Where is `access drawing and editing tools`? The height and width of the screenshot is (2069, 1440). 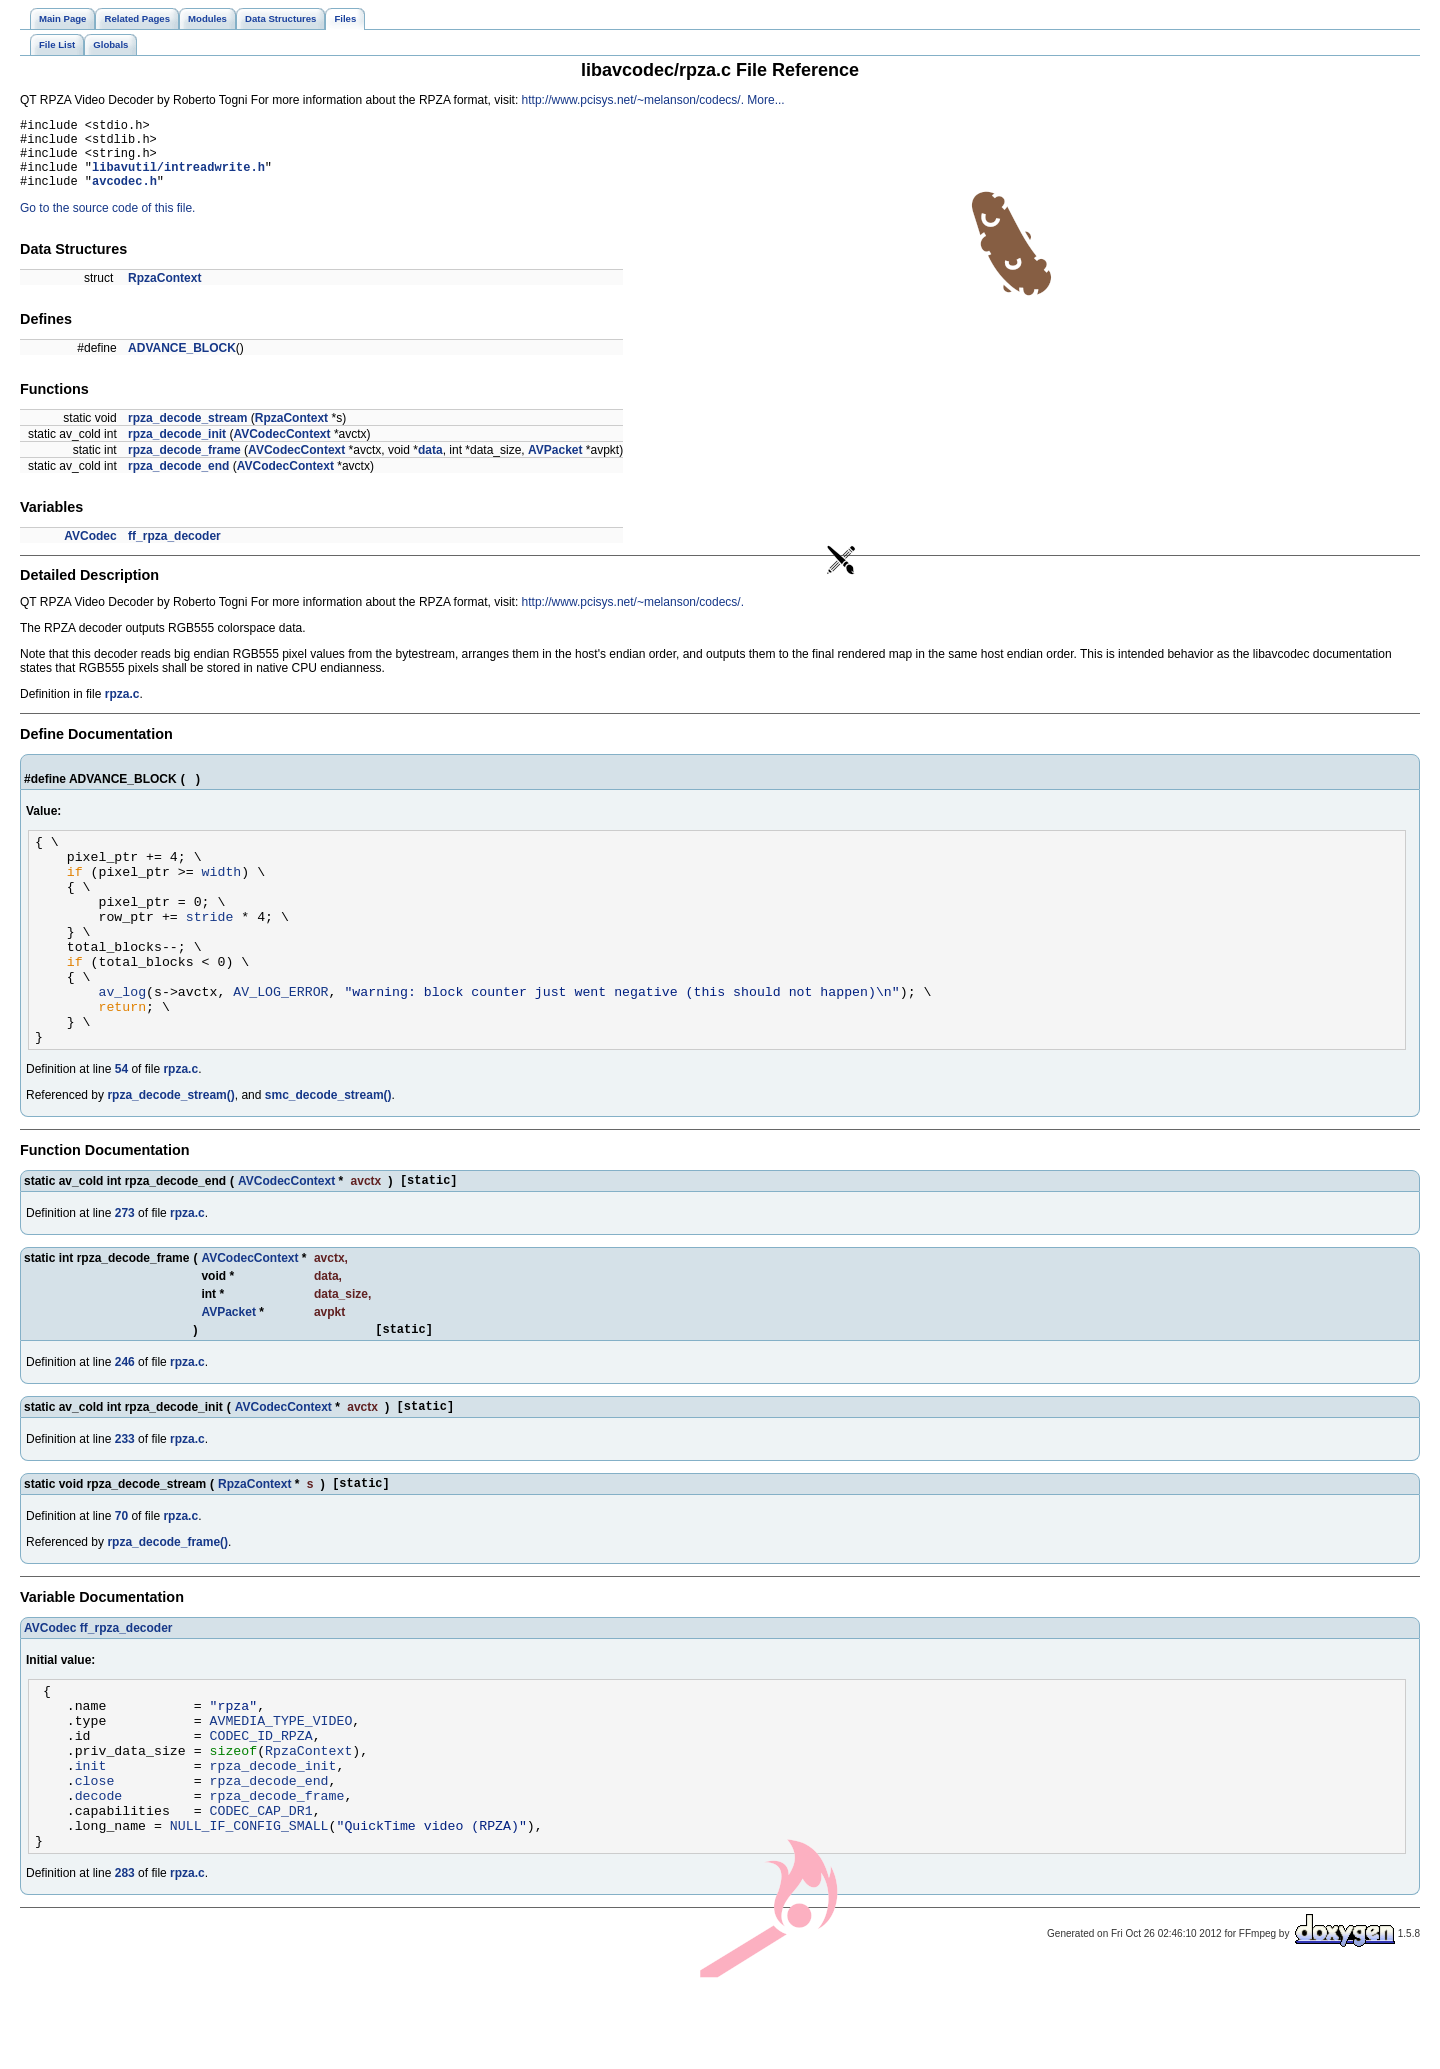
access drawing and editing tools is located at coordinates (841, 560).